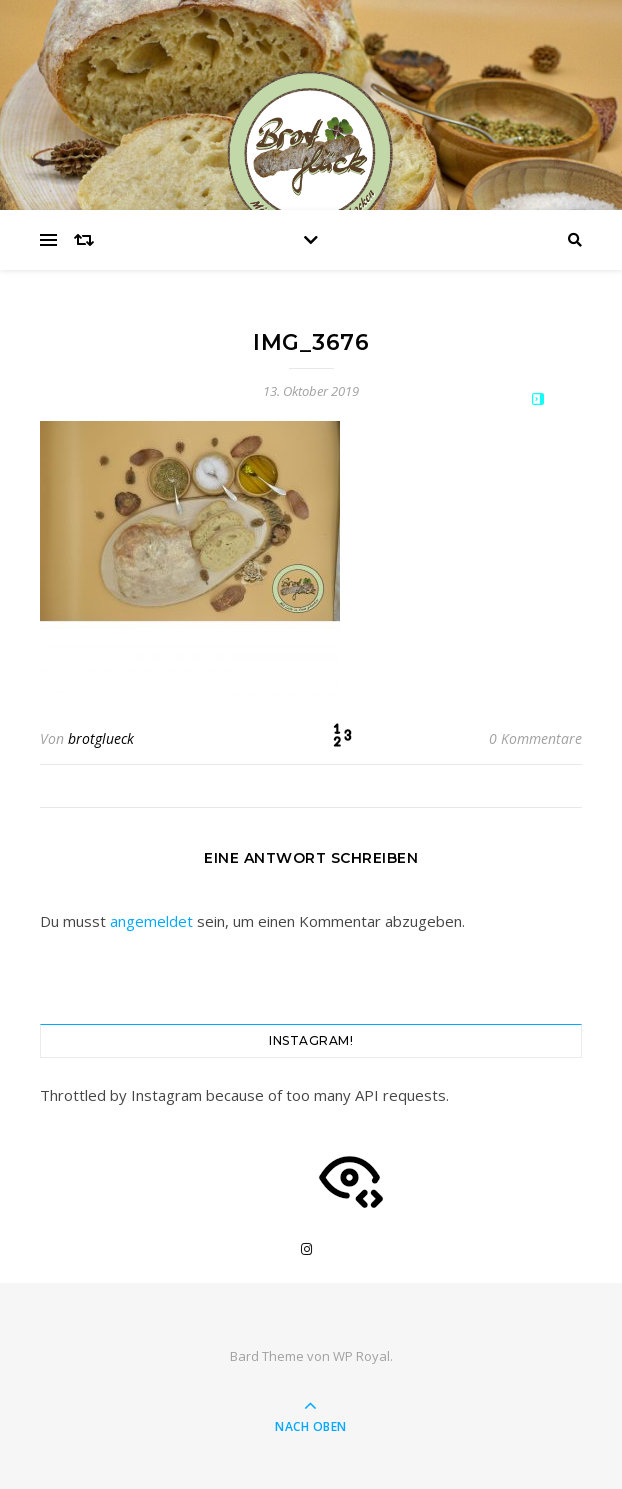  Describe the element at coordinates (342, 735) in the screenshot. I see `access numbered list formatting` at that location.